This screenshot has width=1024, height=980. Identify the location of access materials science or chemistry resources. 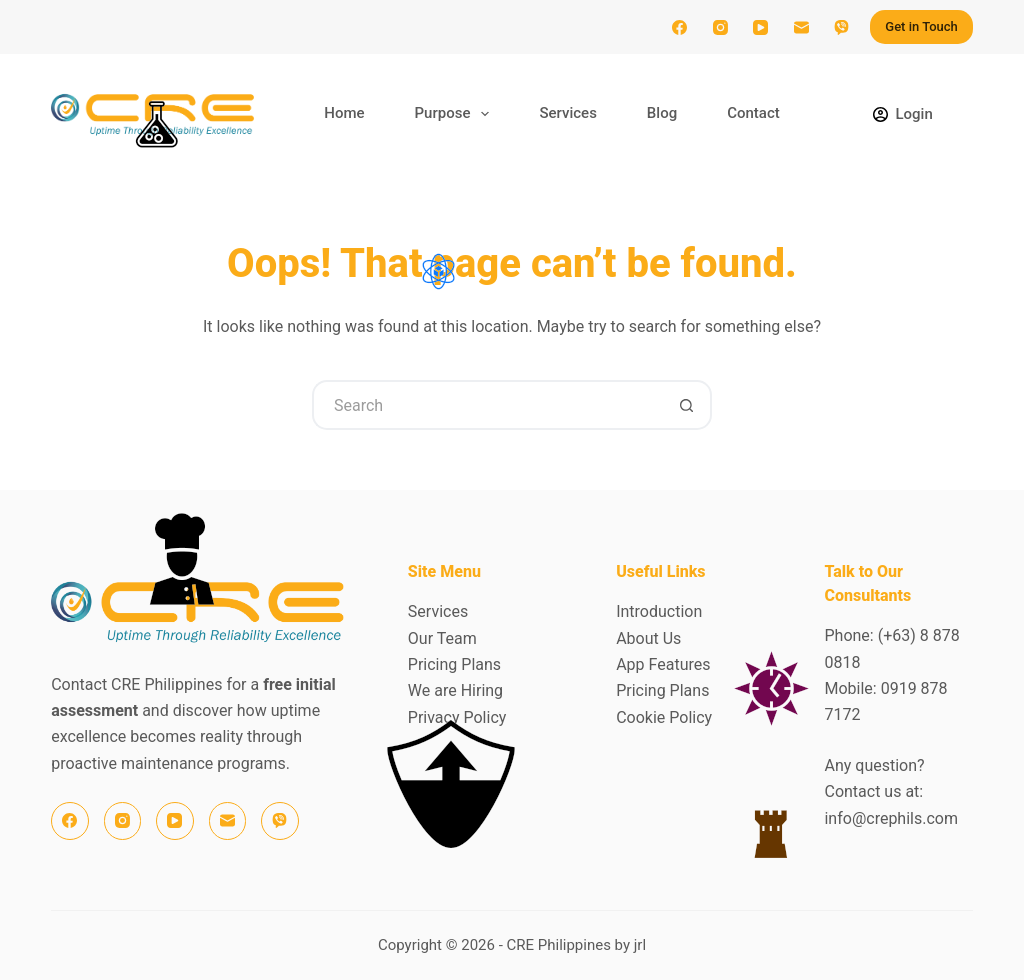
(438, 271).